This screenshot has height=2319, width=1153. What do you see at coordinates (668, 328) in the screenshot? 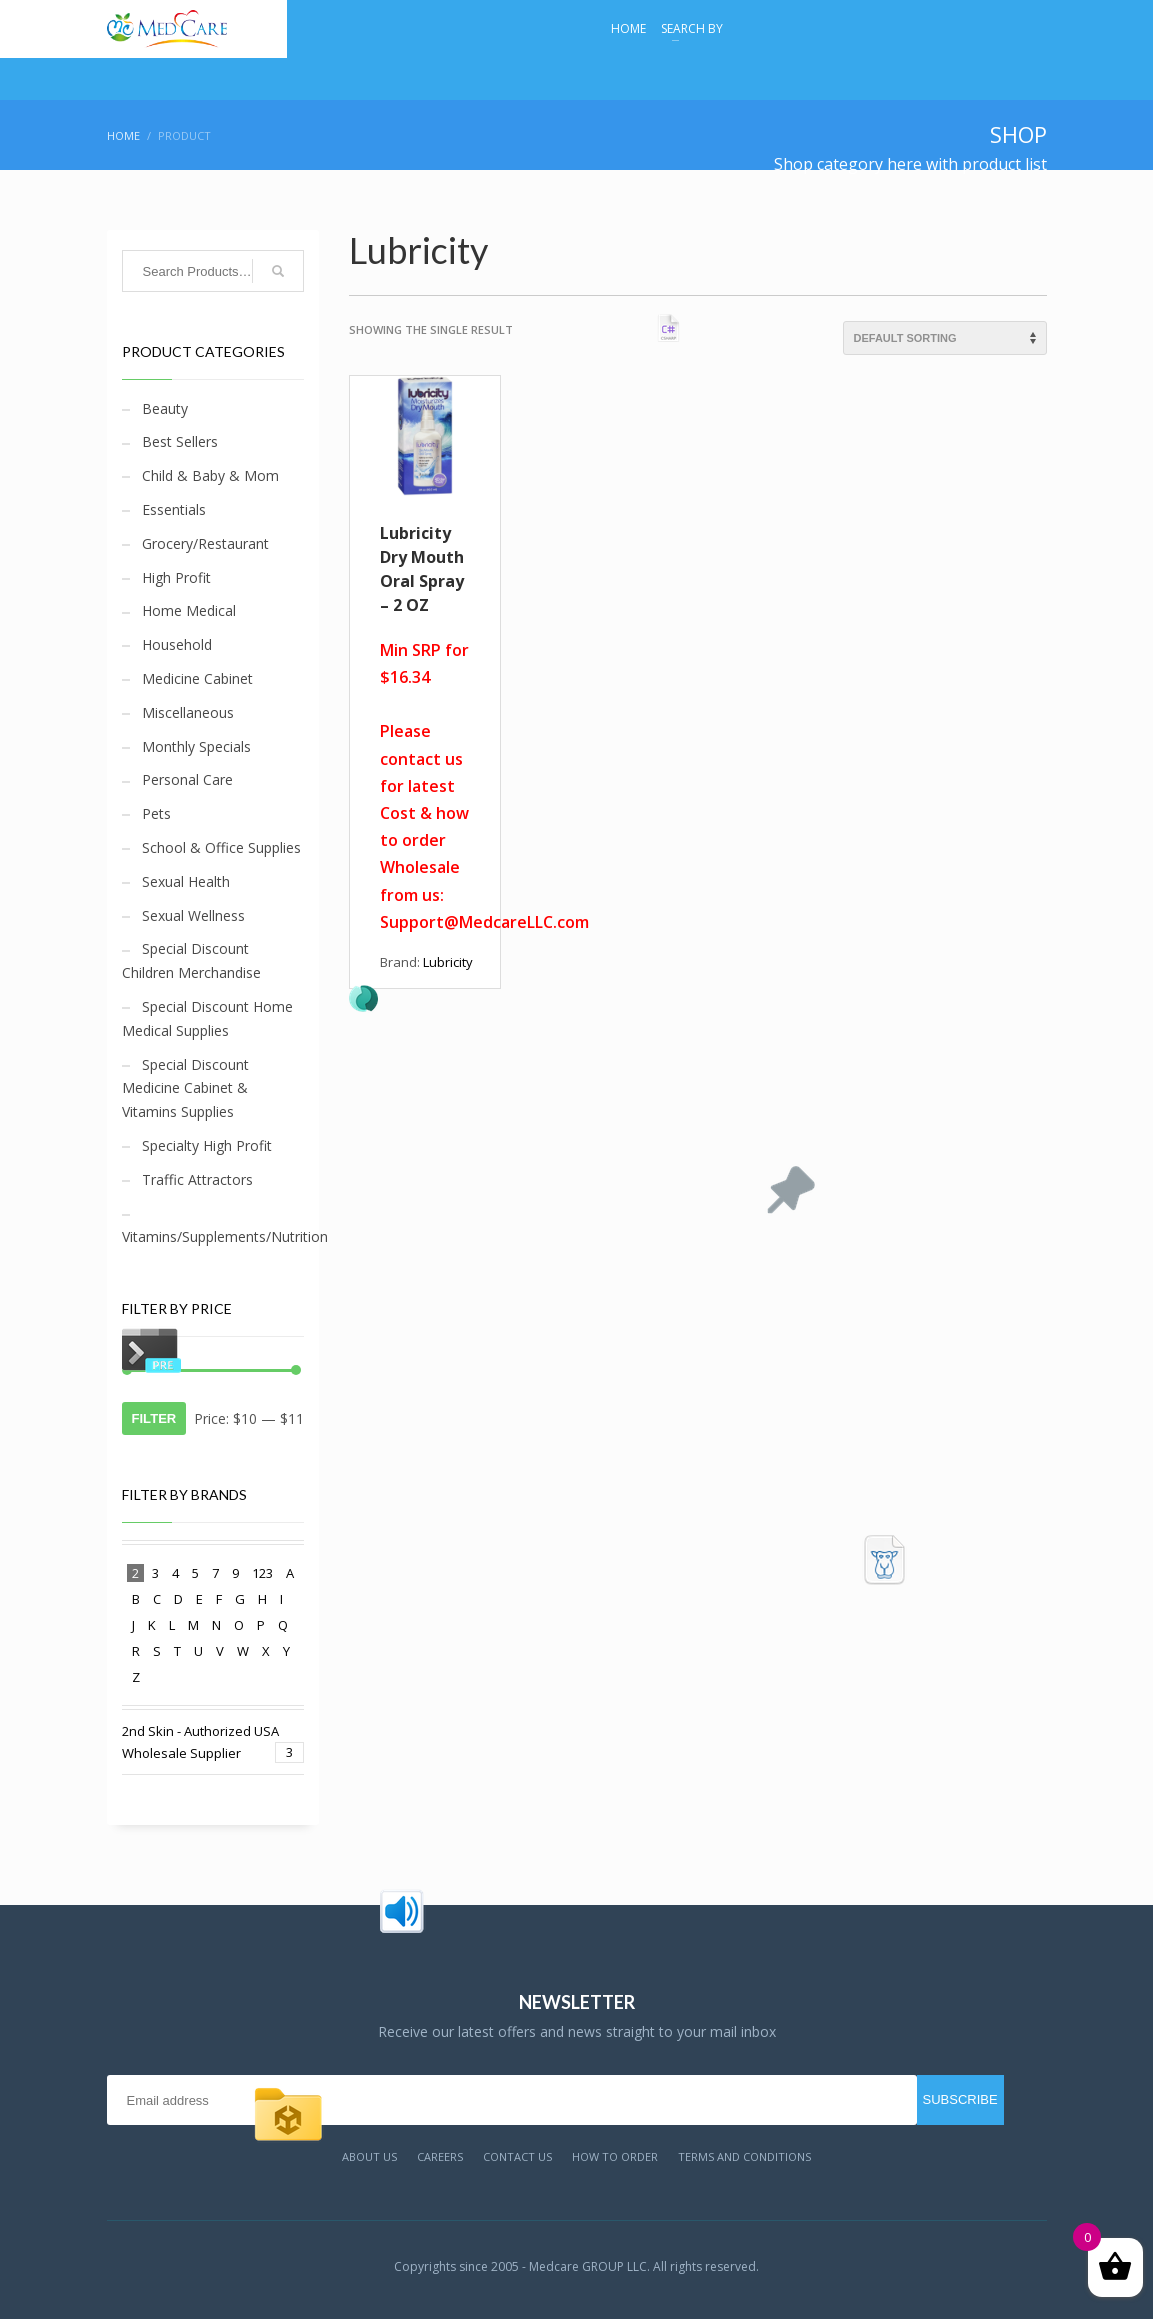
I see `a C# source code file` at bounding box center [668, 328].